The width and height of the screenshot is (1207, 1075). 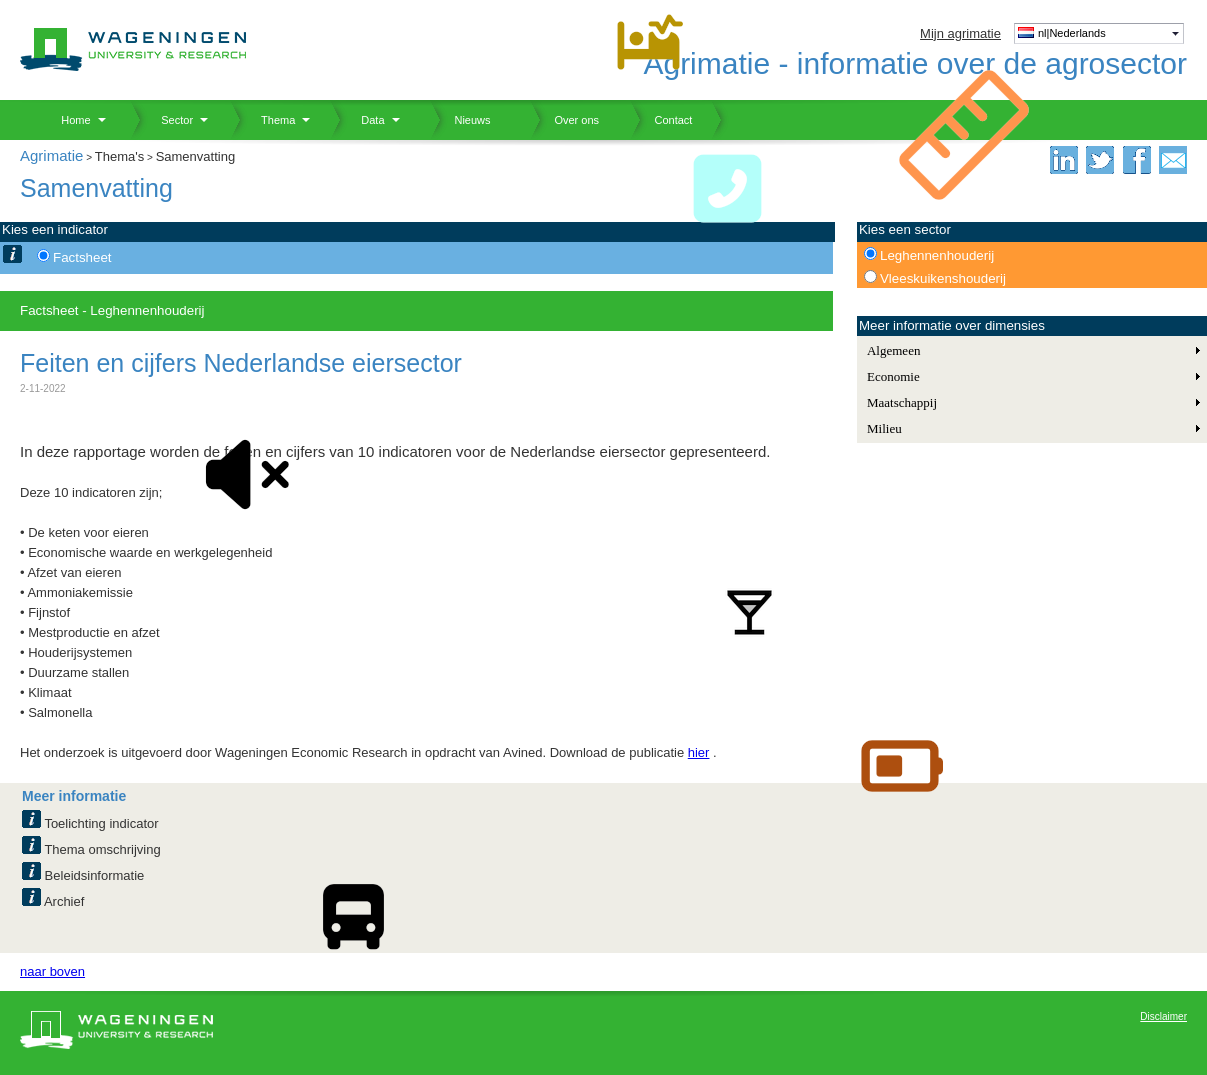 I want to click on indicates battery at 50% charge, so click(x=900, y=766).